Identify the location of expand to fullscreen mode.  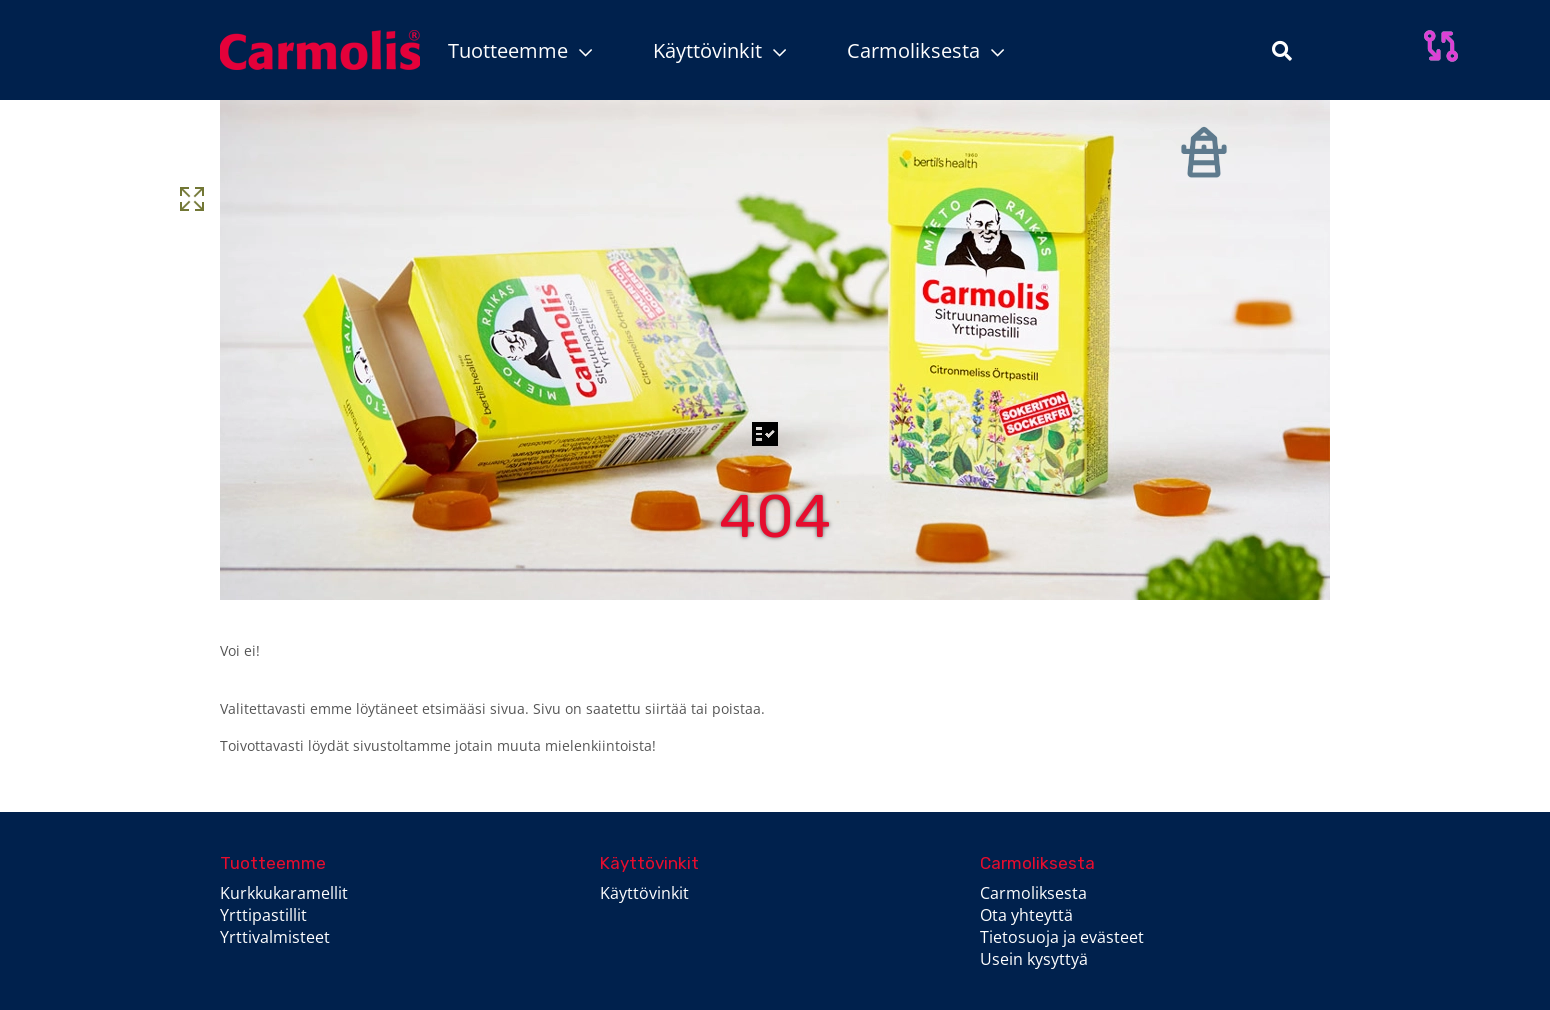
(192, 199).